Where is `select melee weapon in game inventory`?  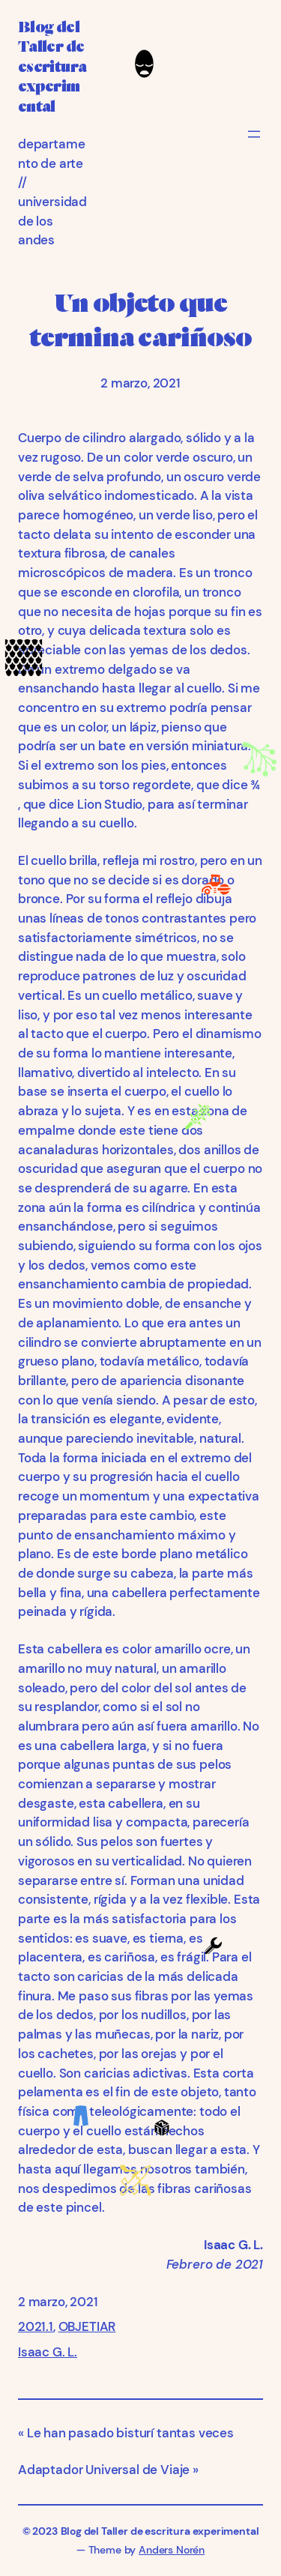
select melee weapon in game inventory is located at coordinates (198, 1116).